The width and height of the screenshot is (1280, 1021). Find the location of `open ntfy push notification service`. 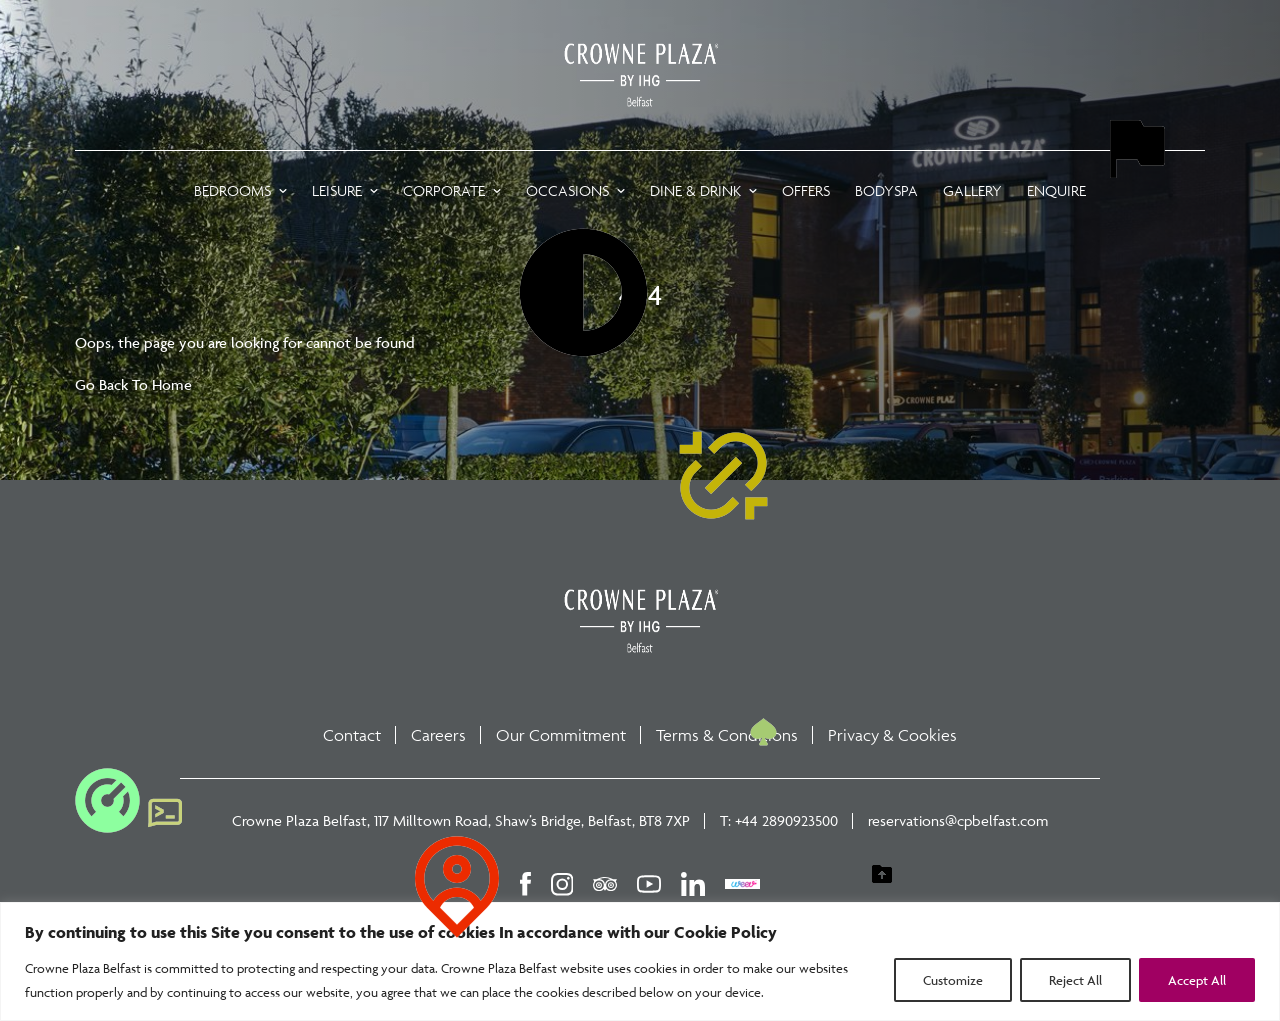

open ntfy push notification service is located at coordinates (165, 813).